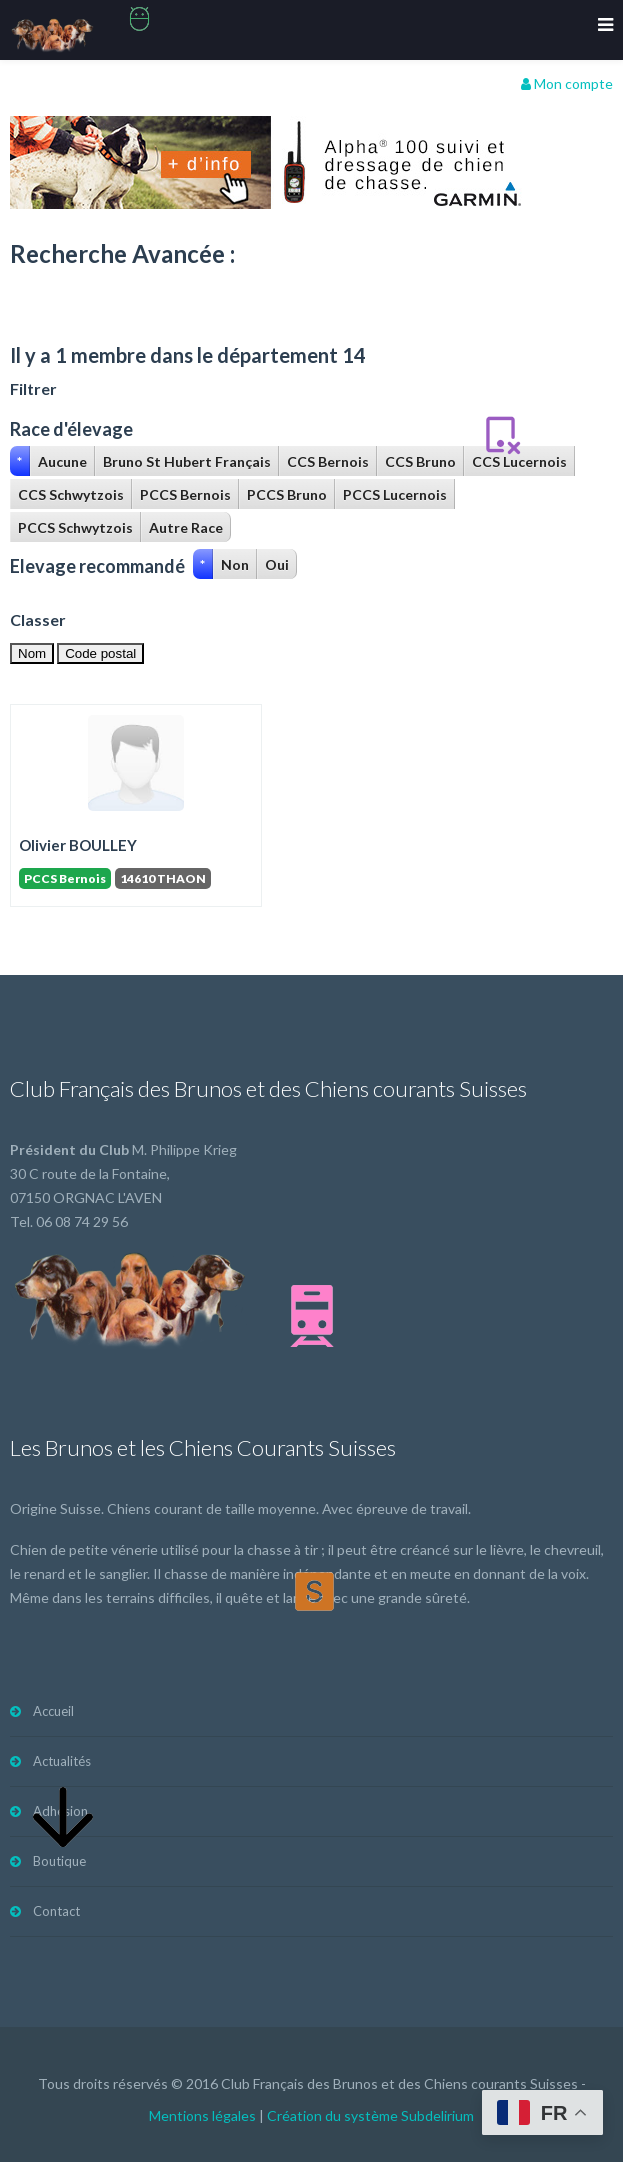 The height and width of the screenshot is (2162, 623). What do you see at coordinates (312, 1316) in the screenshot?
I see `view subway or metro transit options` at bounding box center [312, 1316].